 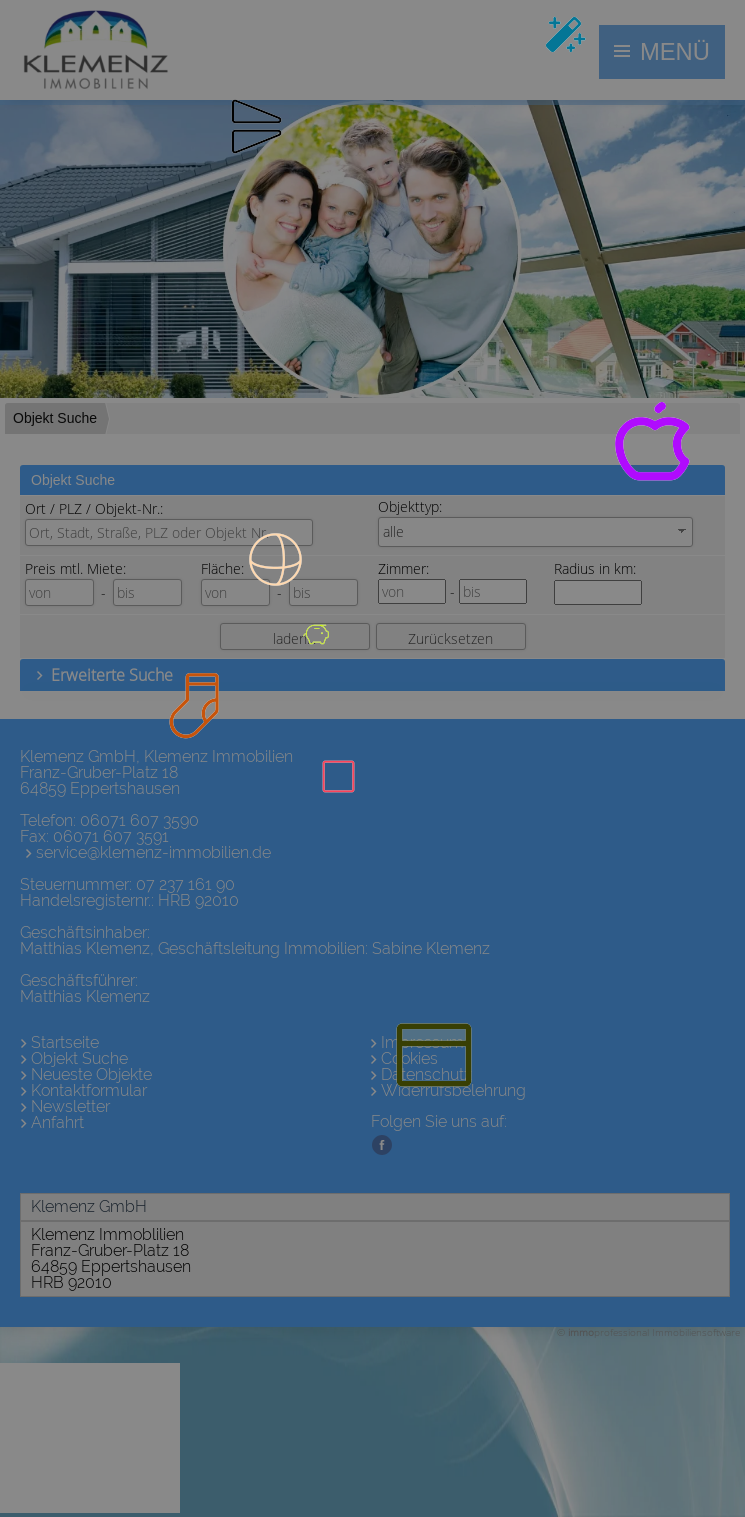 What do you see at coordinates (275, 559) in the screenshot?
I see `access globe or world view` at bounding box center [275, 559].